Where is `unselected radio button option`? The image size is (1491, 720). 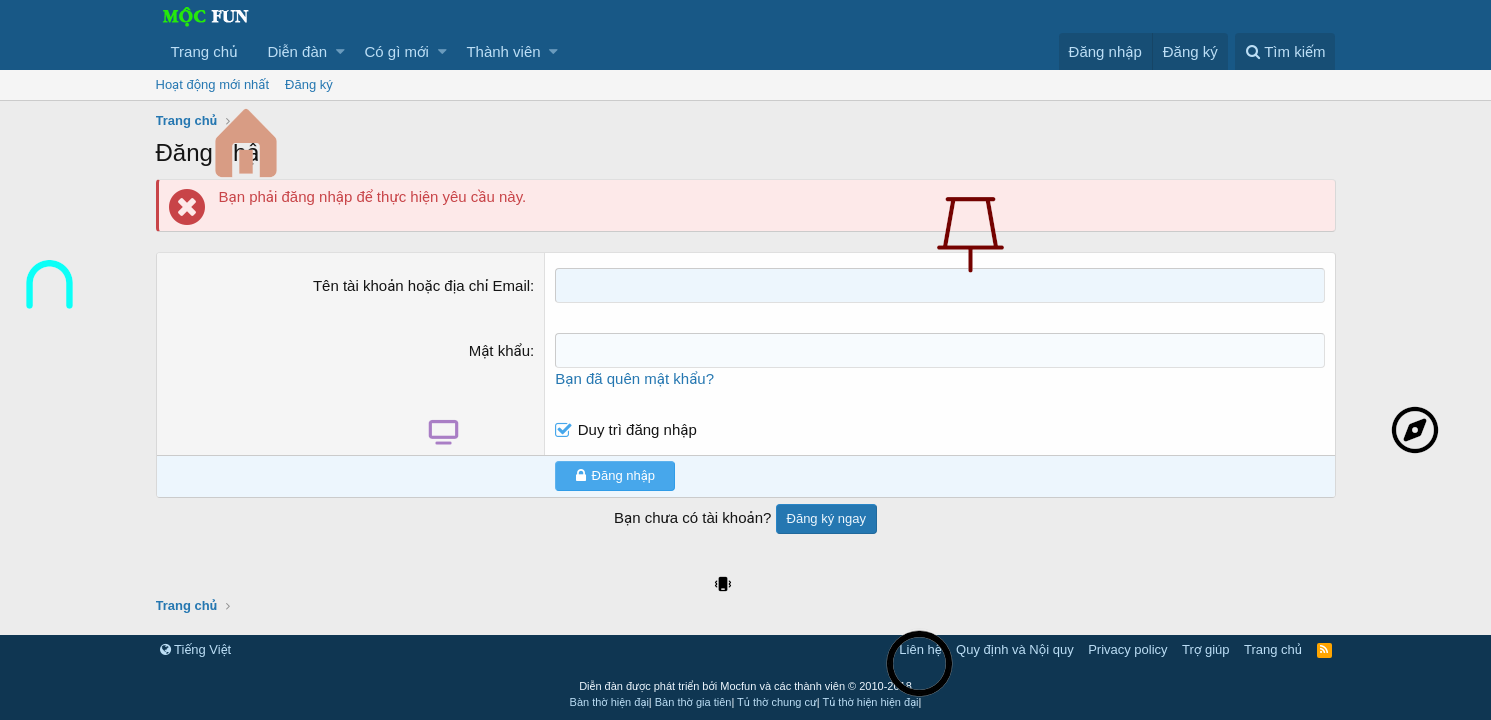 unselected radio button option is located at coordinates (919, 663).